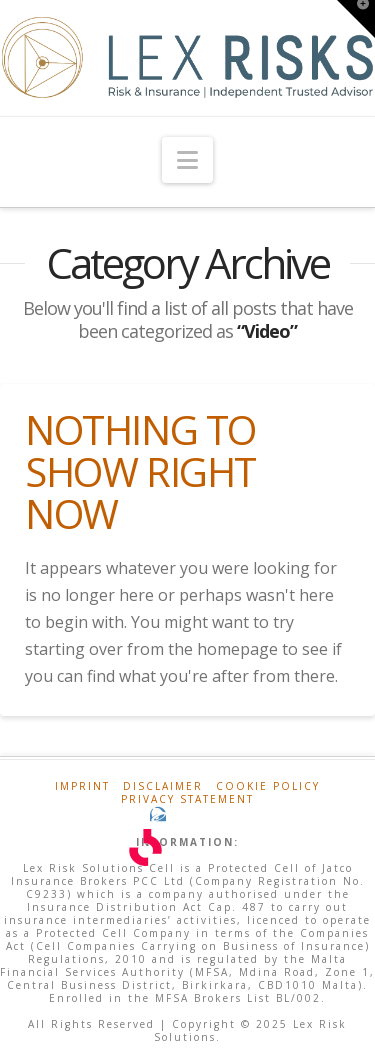 The height and width of the screenshot is (1064, 375). I want to click on open the Radio France app, so click(145, 847).